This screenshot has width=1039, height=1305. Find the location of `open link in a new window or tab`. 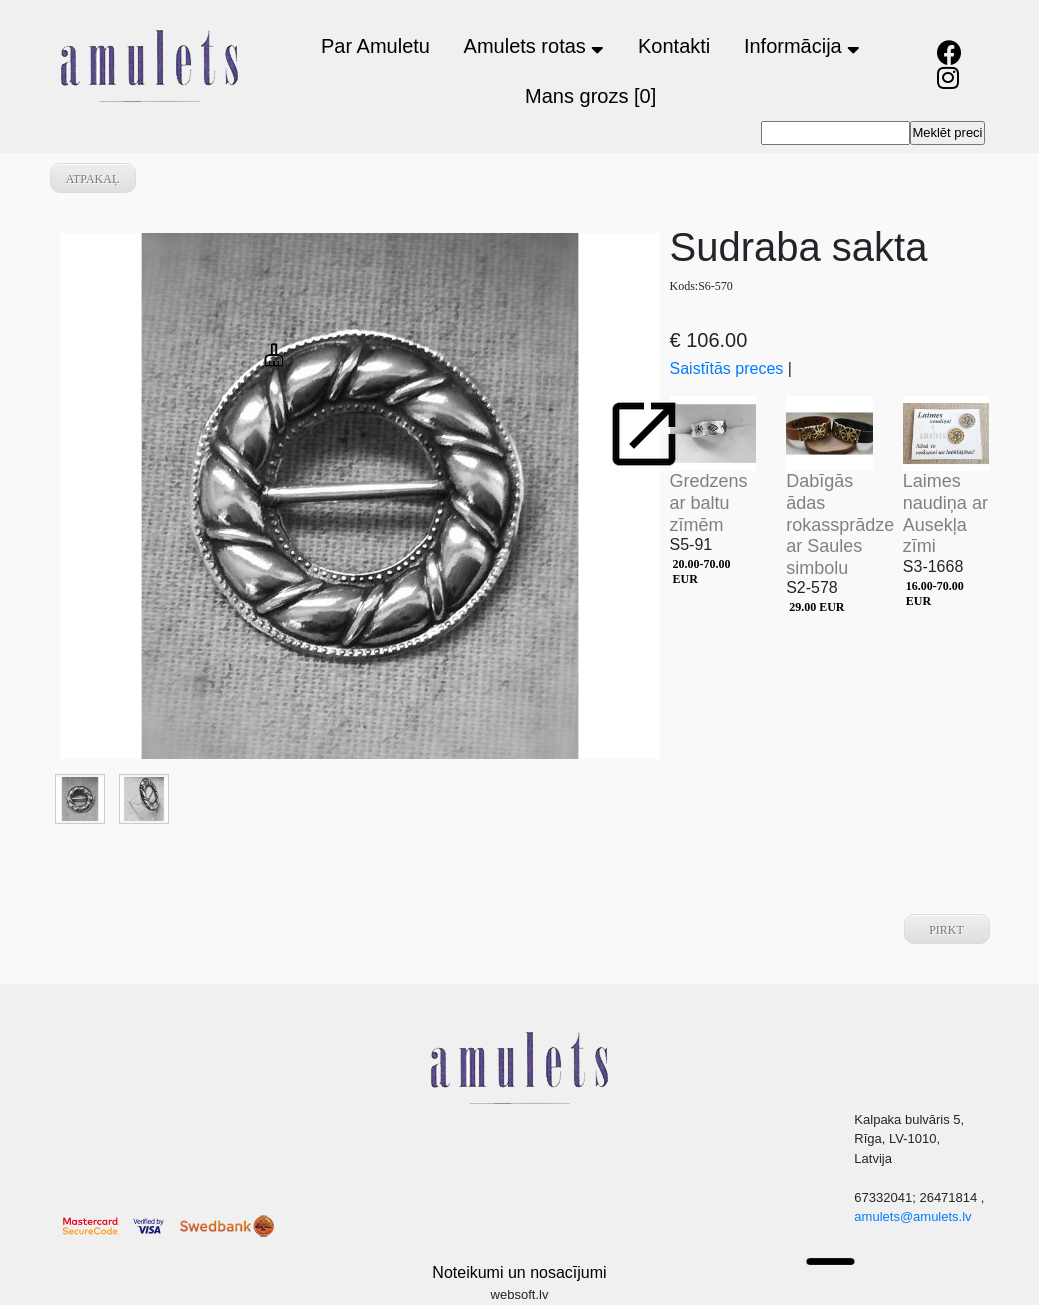

open link in a new window or tab is located at coordinates (644, 434).